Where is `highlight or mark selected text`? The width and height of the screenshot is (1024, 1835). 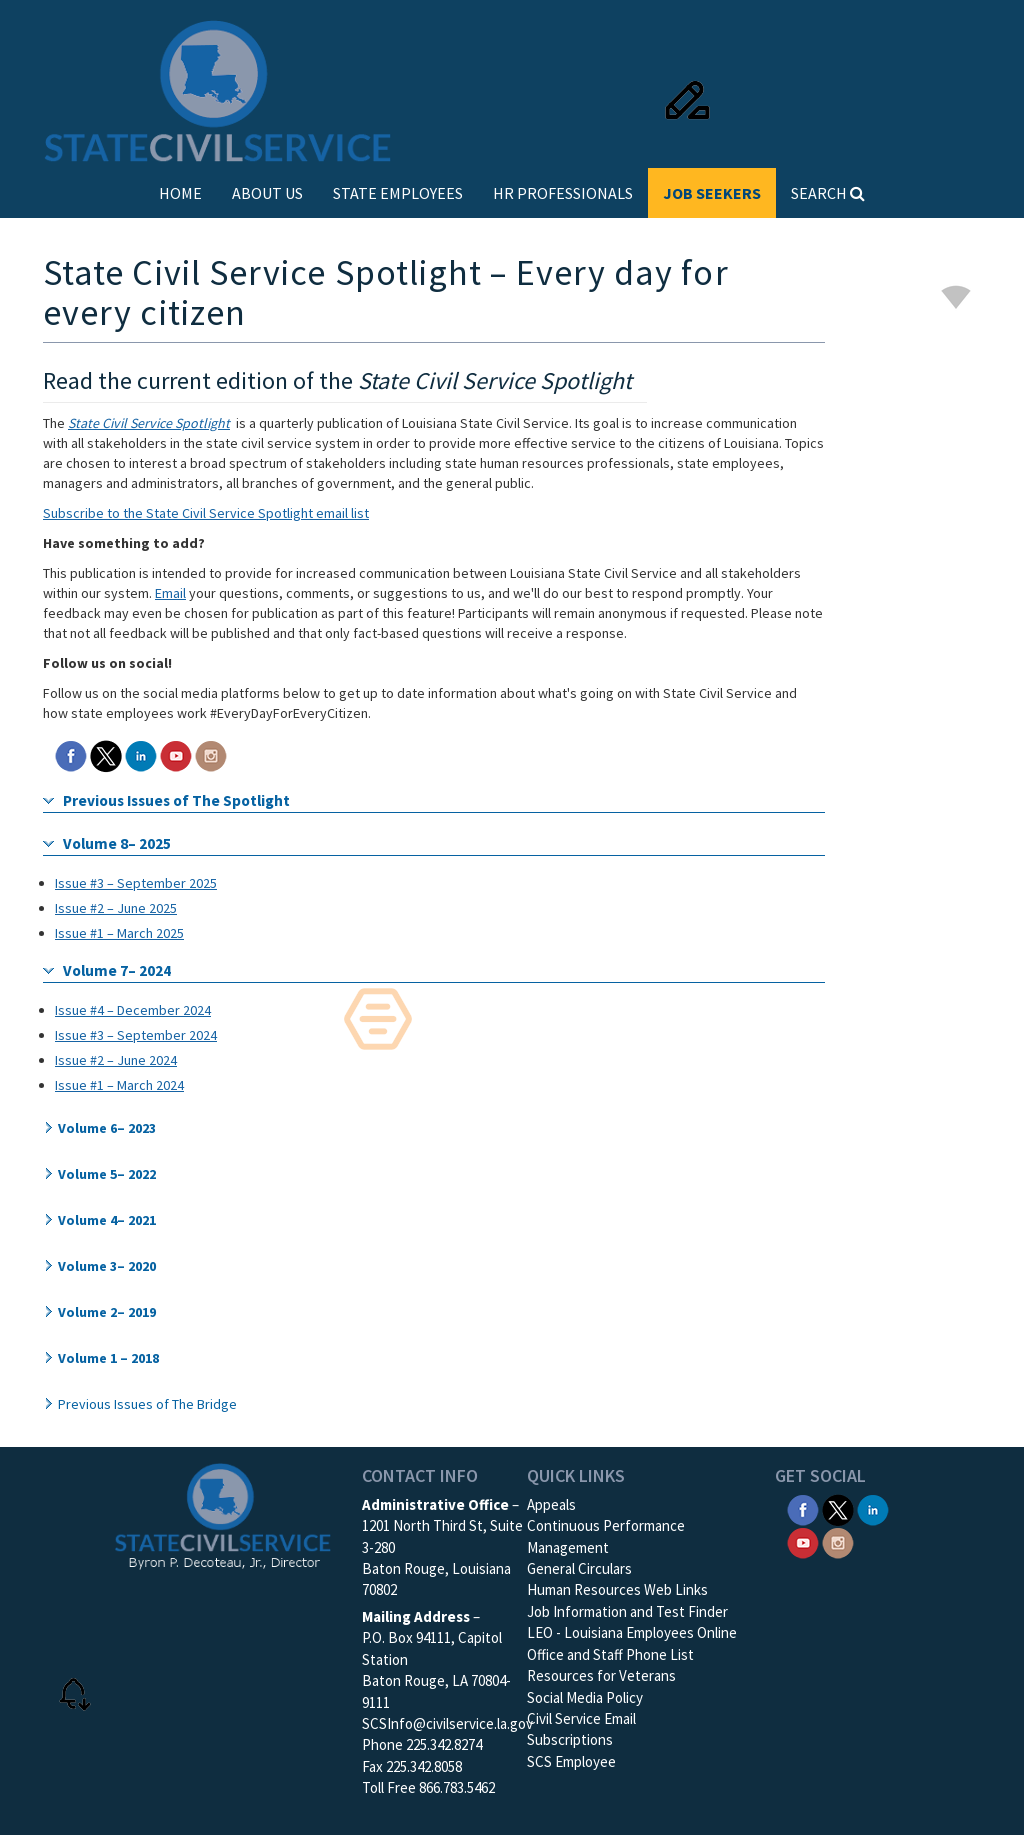
highlight or mark selected text is located at coordinates (687, 101).